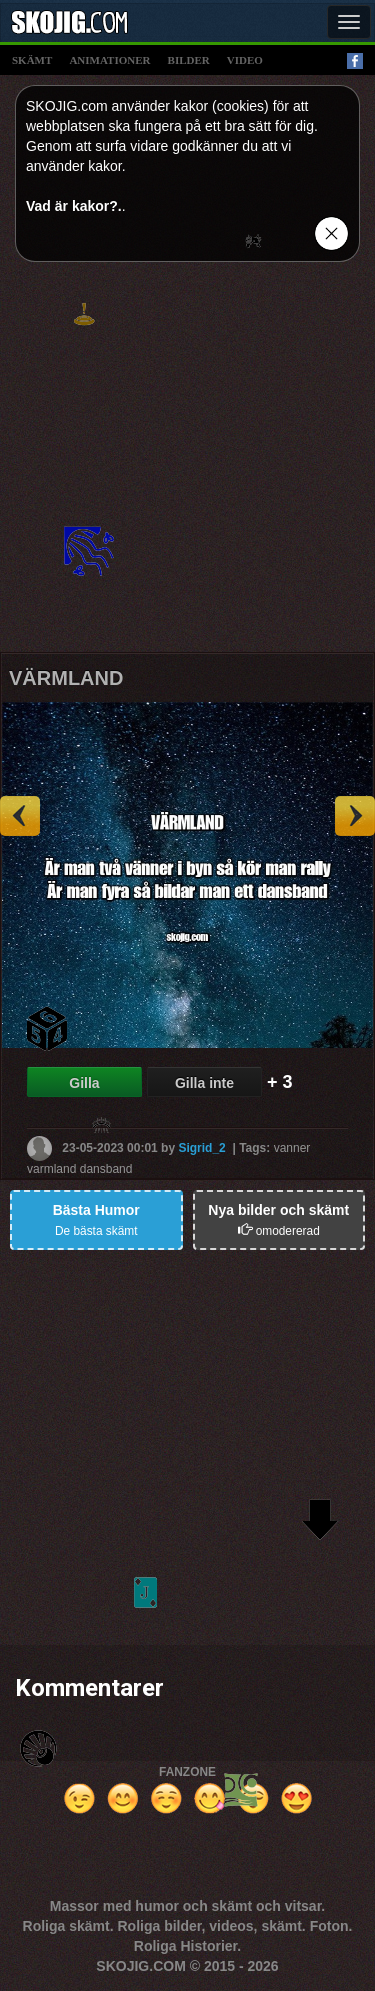 This screenshot has width=375, height=1991. Describe the element at coordinates (253, 240) in the screenshot. I see `axolotl character or mascot icon` at that location.